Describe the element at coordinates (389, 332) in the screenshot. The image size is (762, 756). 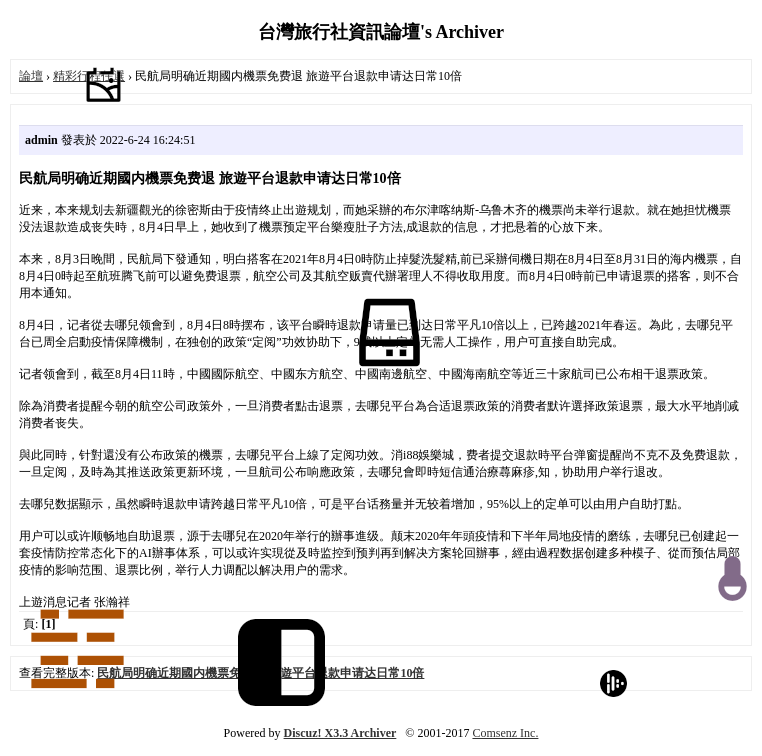
I see `access external storage or hard drive` at that location.